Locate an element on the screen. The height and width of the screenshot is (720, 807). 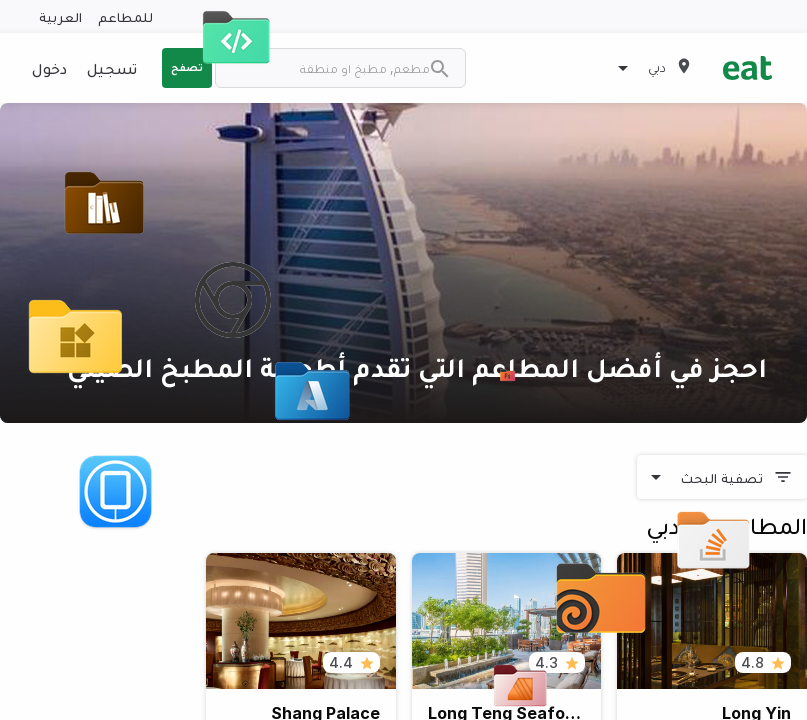
open microsoft azure project folder is located at coordinates (312, 393).